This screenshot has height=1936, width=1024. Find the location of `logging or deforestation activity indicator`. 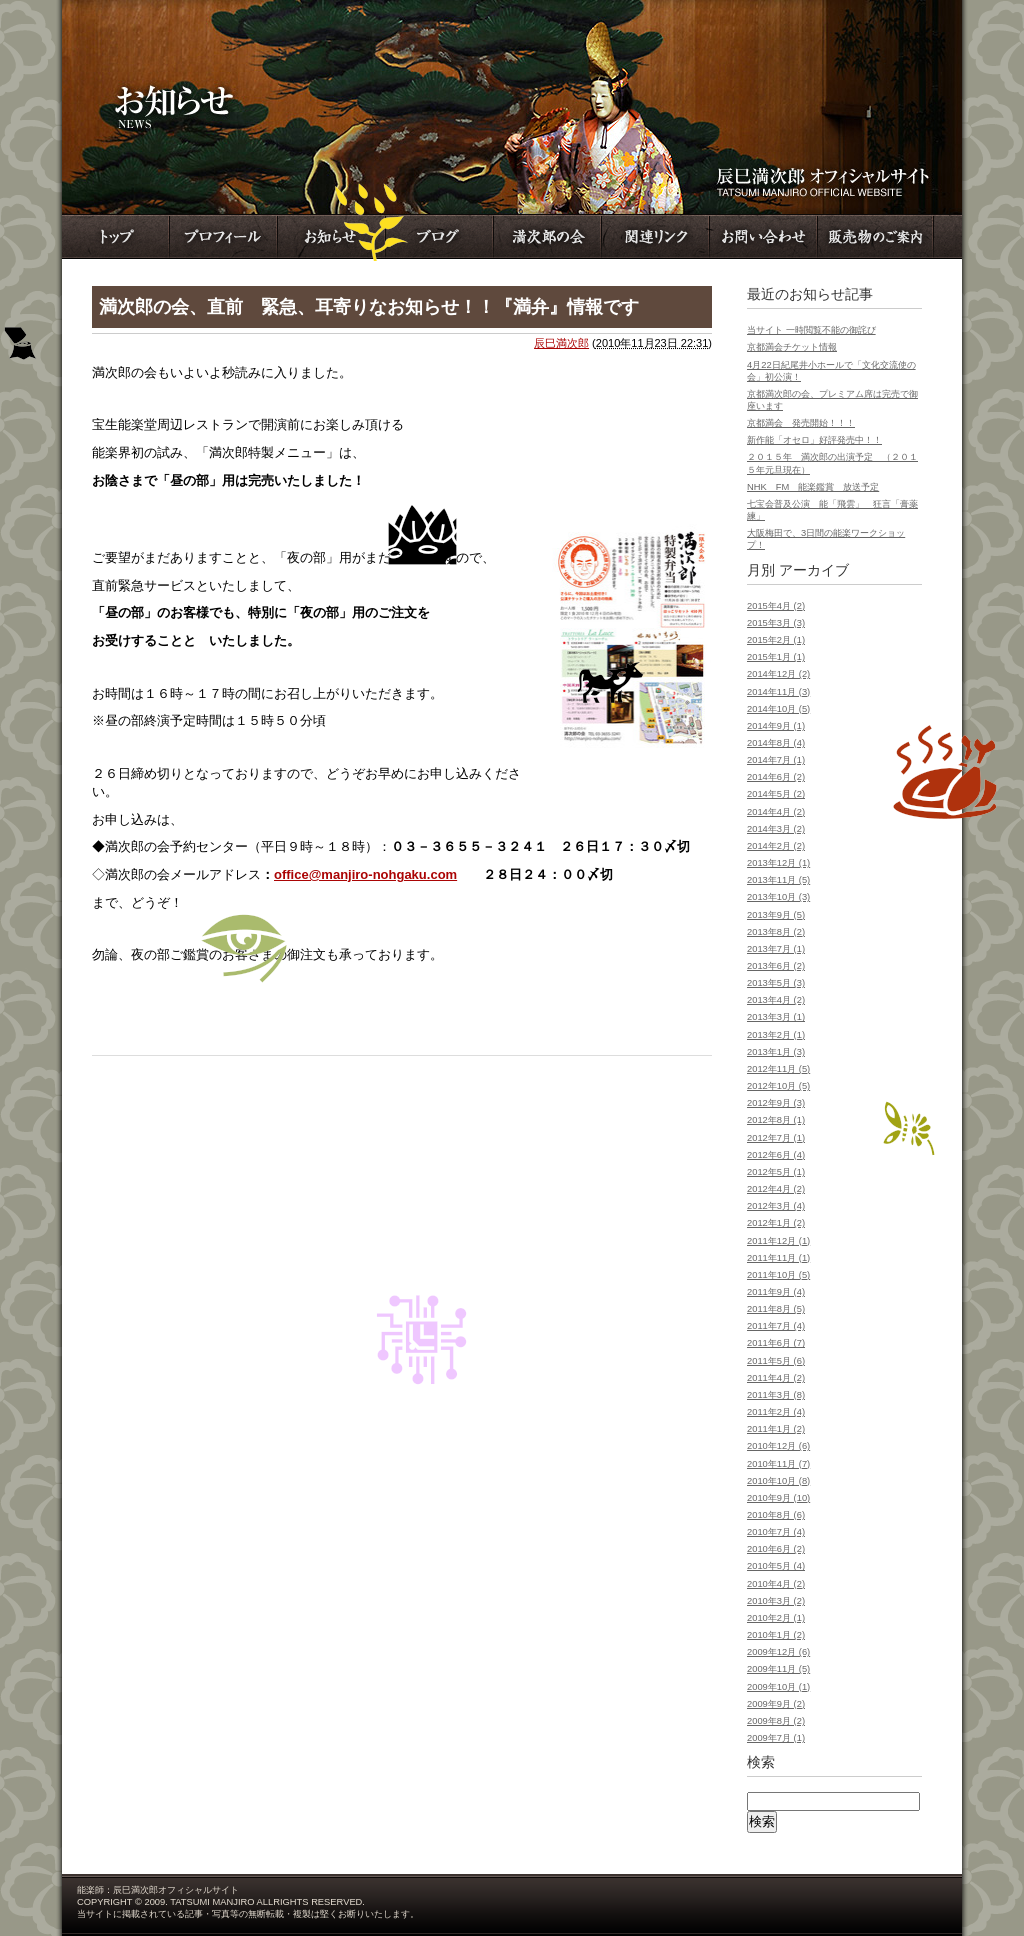

logging or deforestation activity indicator is located at coordinates (20, 343).